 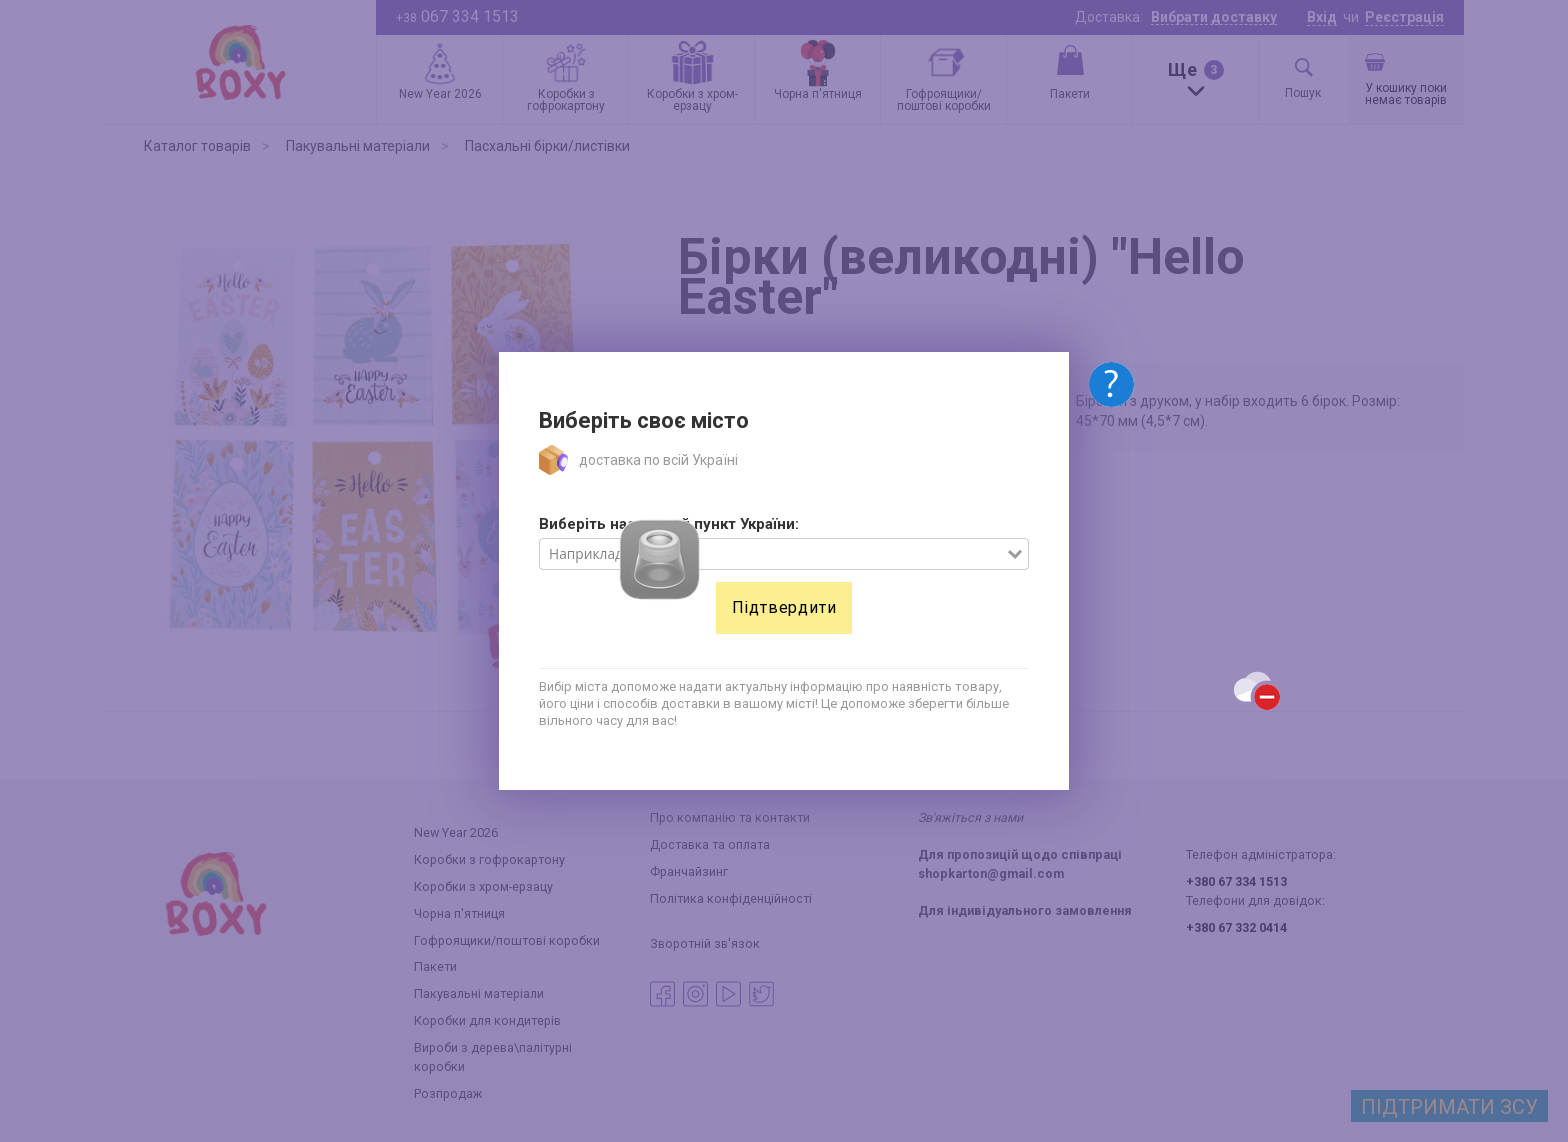 What do you see at coordinates (659, 559) in the screenshot?
I see `open preview app to view images and PDFs` at bounding box center [659, 559].